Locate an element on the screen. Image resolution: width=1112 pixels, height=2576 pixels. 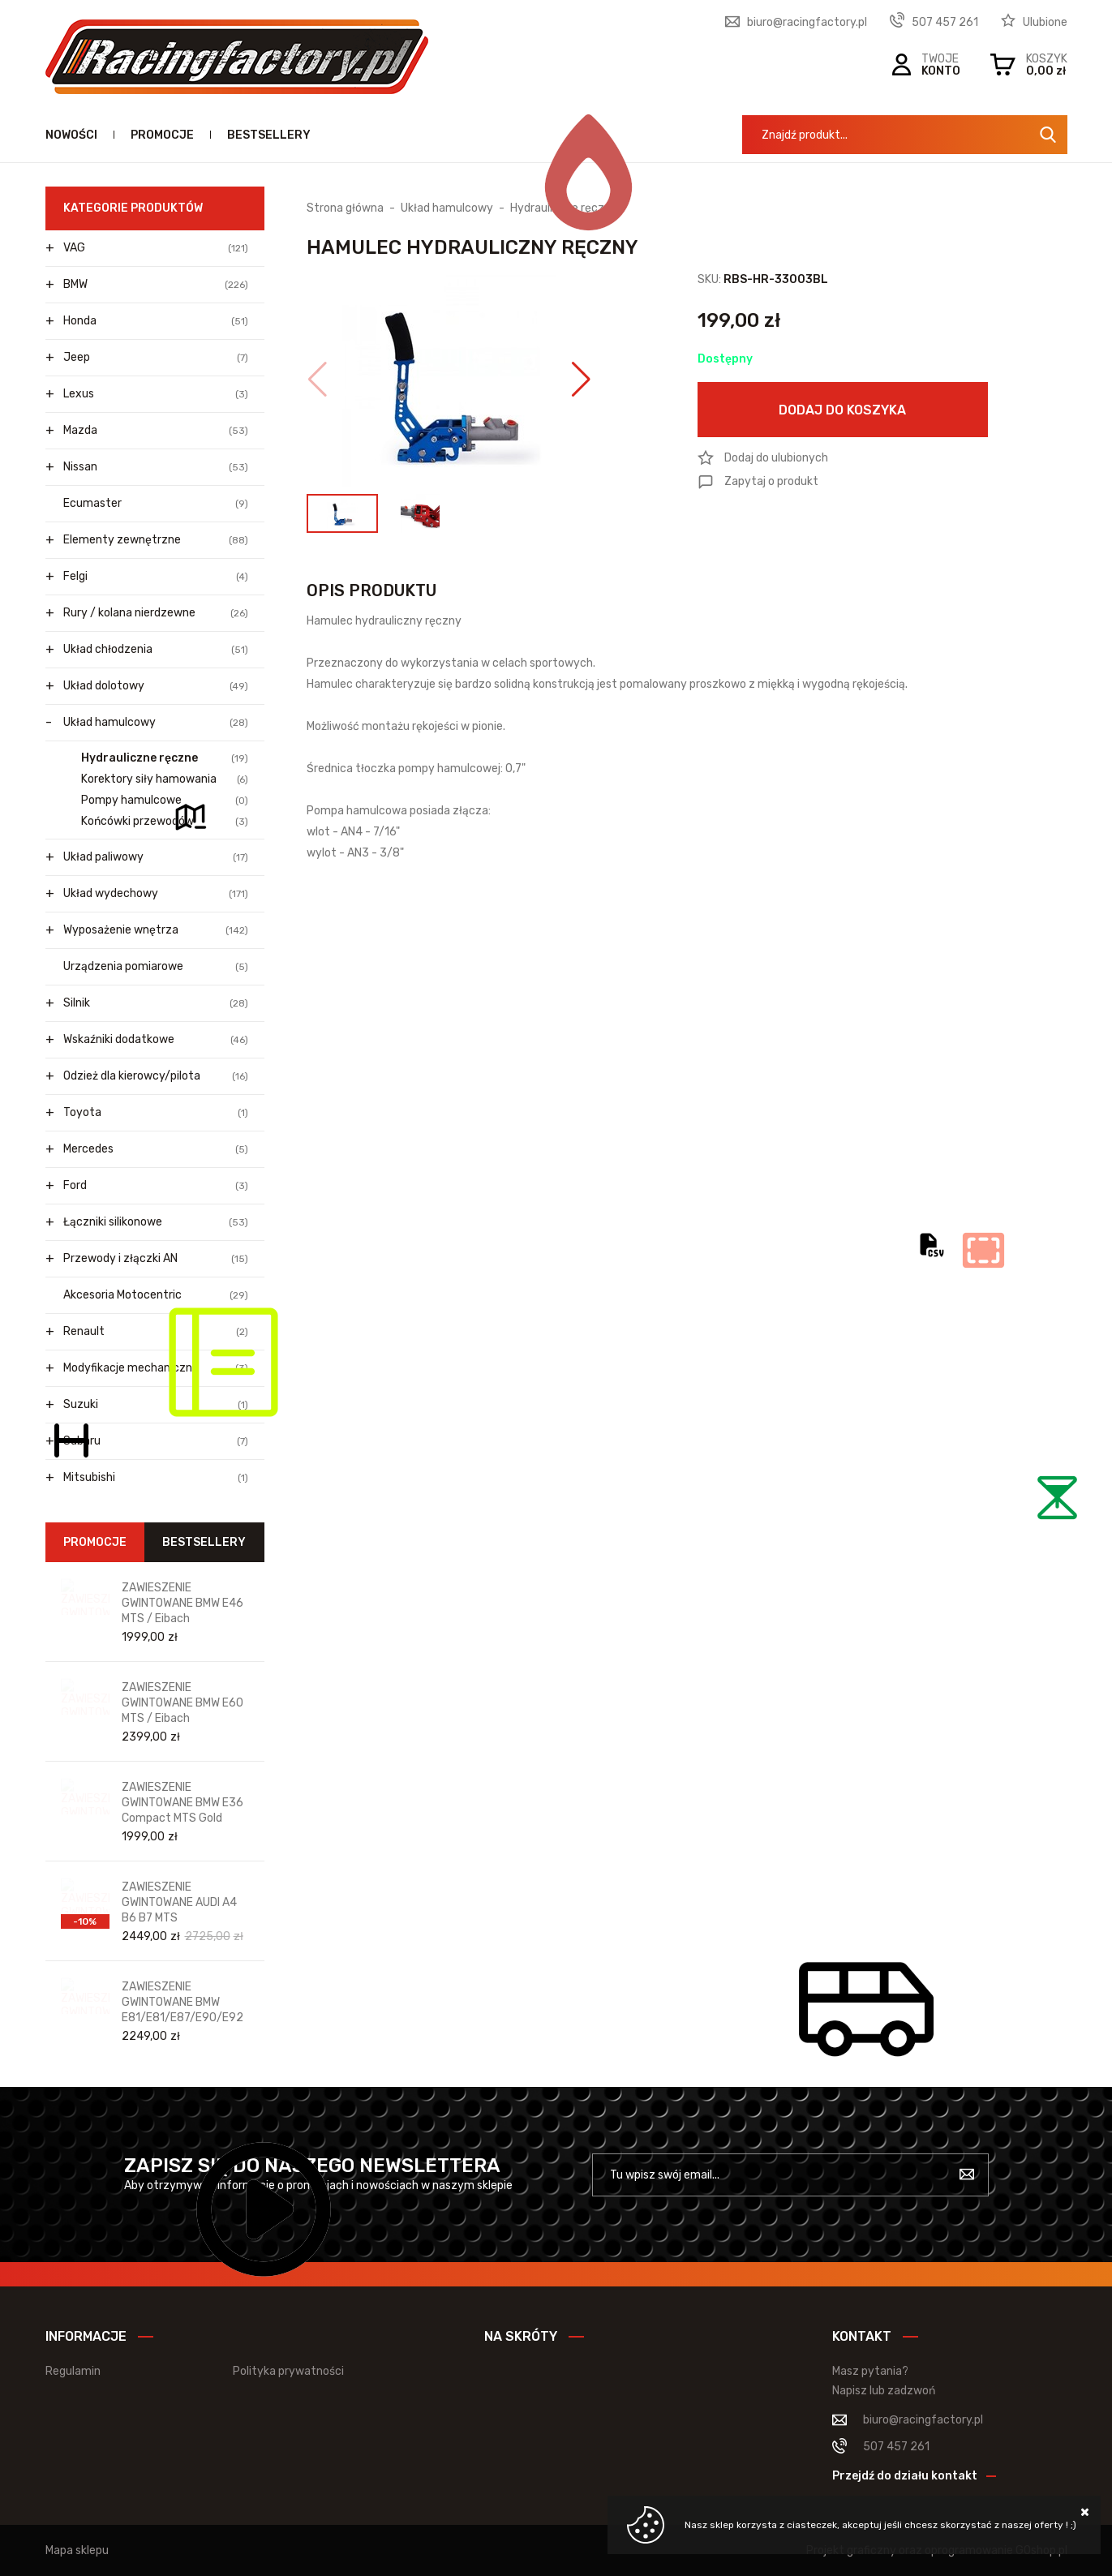
open your notebook or notes is located at coordinates (223, 1362).